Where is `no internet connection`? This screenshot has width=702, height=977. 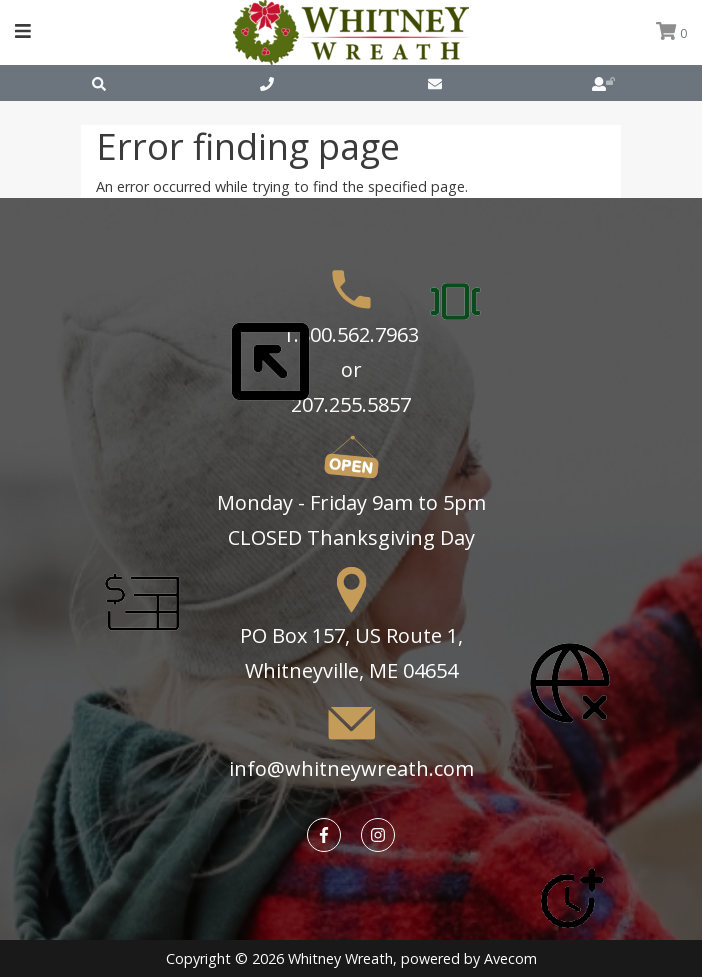 no internet connection is located at coordinates (570, 683).